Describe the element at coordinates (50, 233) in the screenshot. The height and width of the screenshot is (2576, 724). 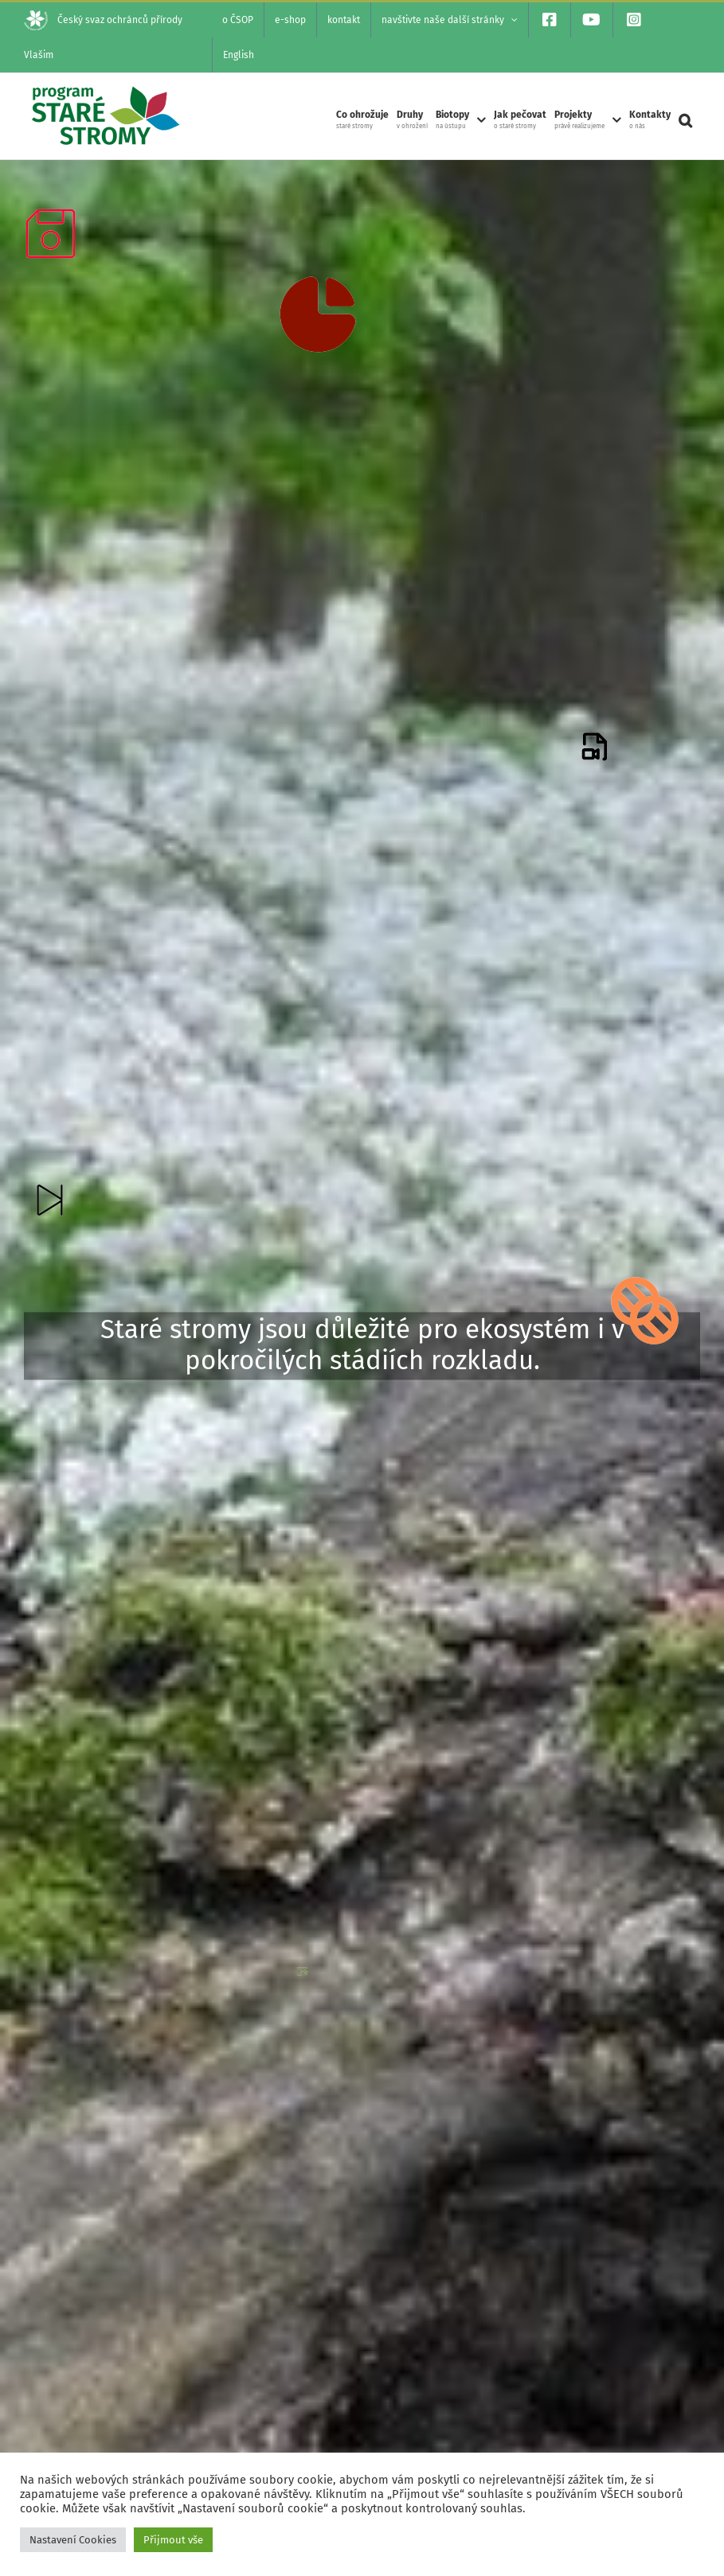
I see `save current file or document` at that location.